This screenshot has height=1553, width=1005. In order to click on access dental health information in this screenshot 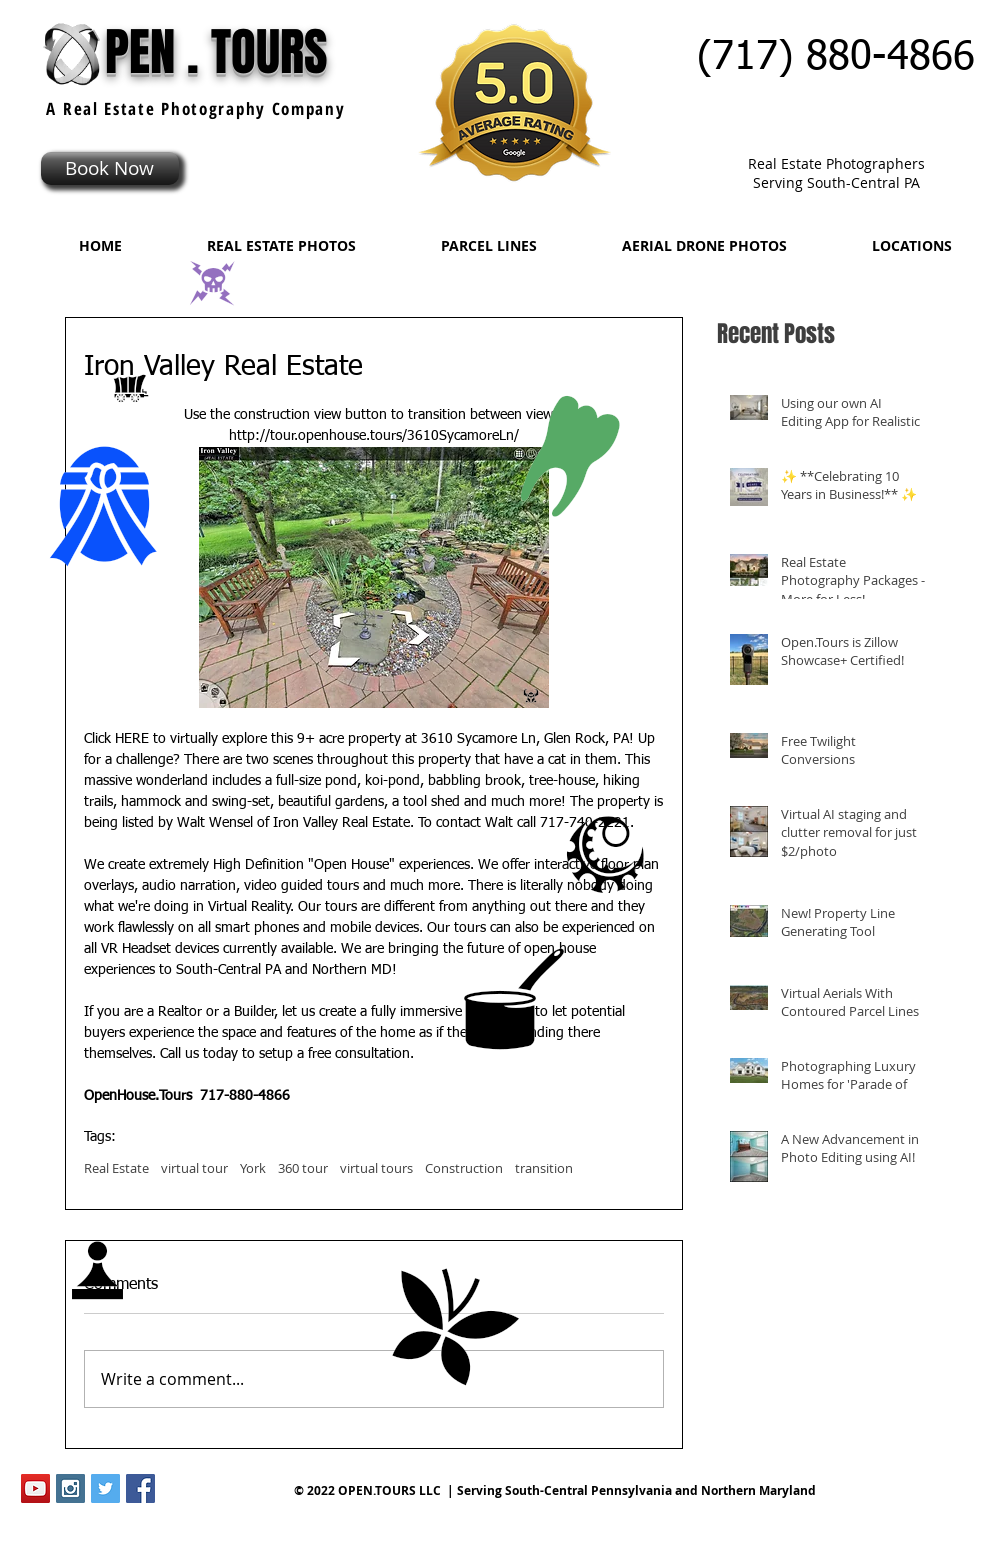, I will do `click(569, 455)`.